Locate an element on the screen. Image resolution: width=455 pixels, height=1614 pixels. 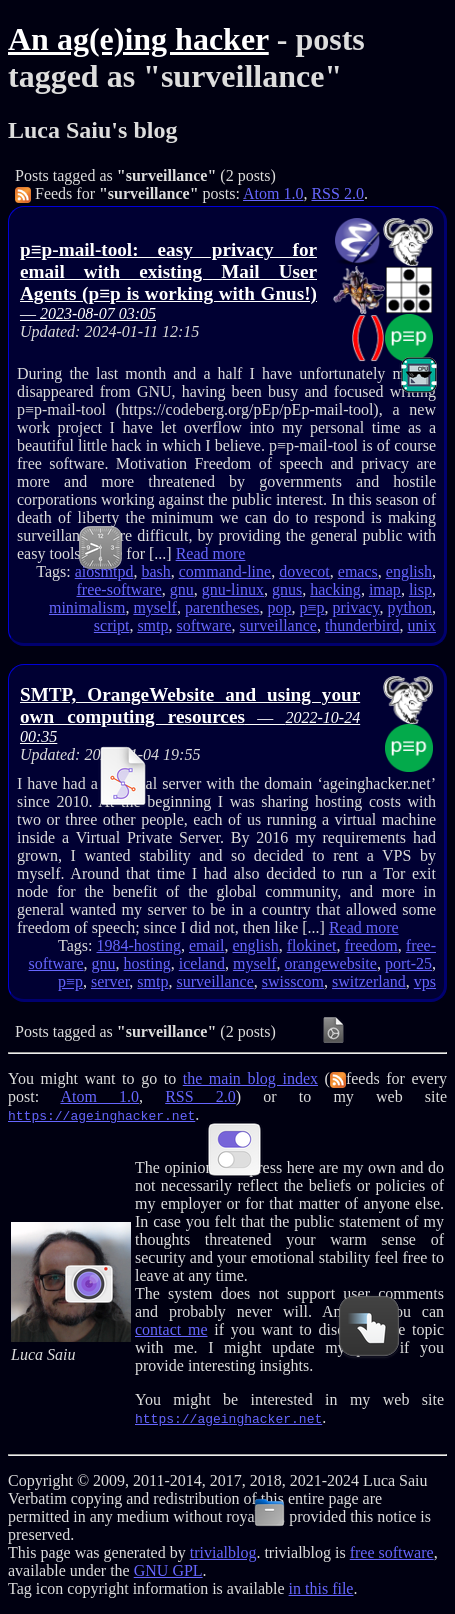
an SVG image file is located at coordinates (123, 777).